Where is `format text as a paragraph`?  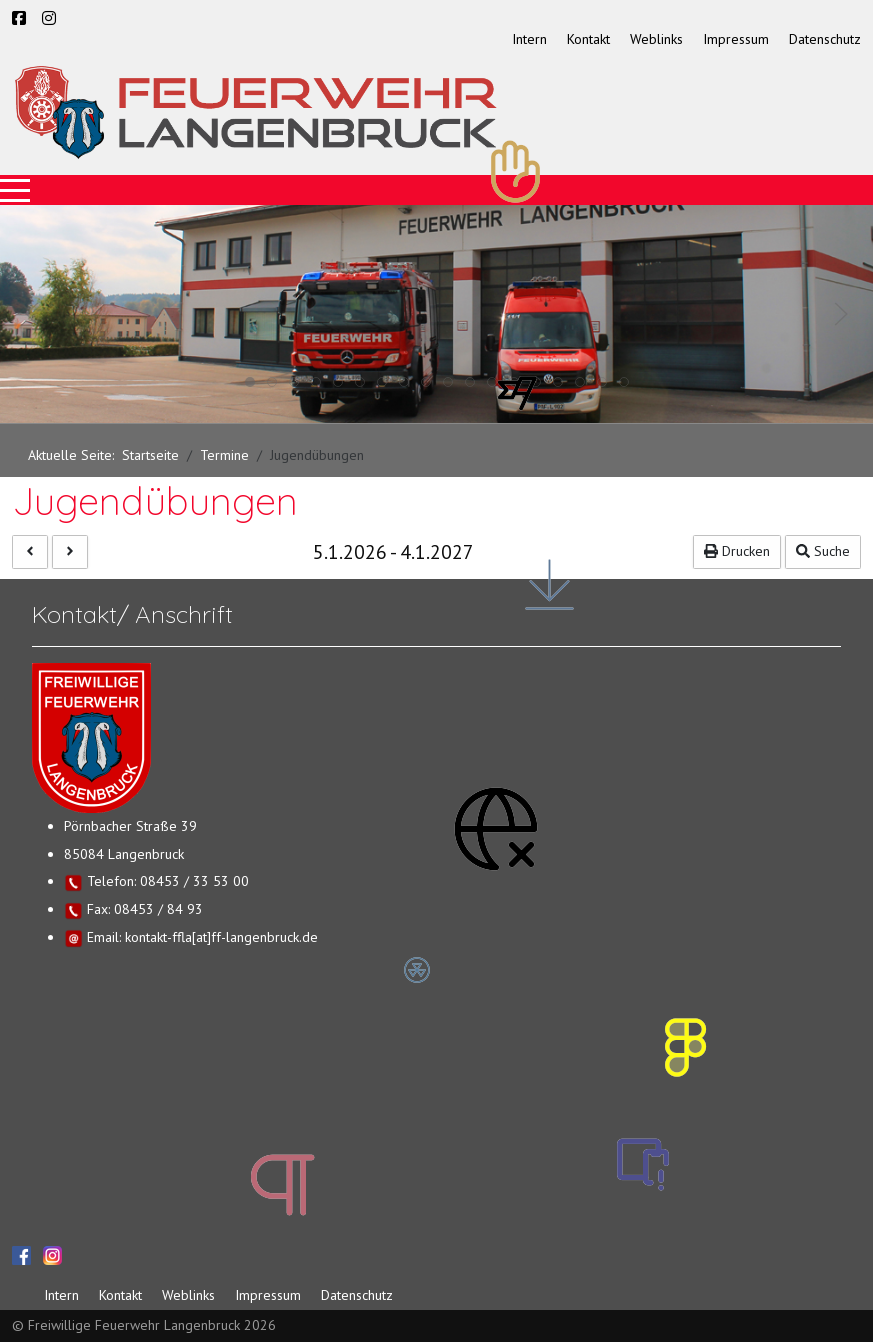
format text as a paragraph is located at coordinates (284, 1185).